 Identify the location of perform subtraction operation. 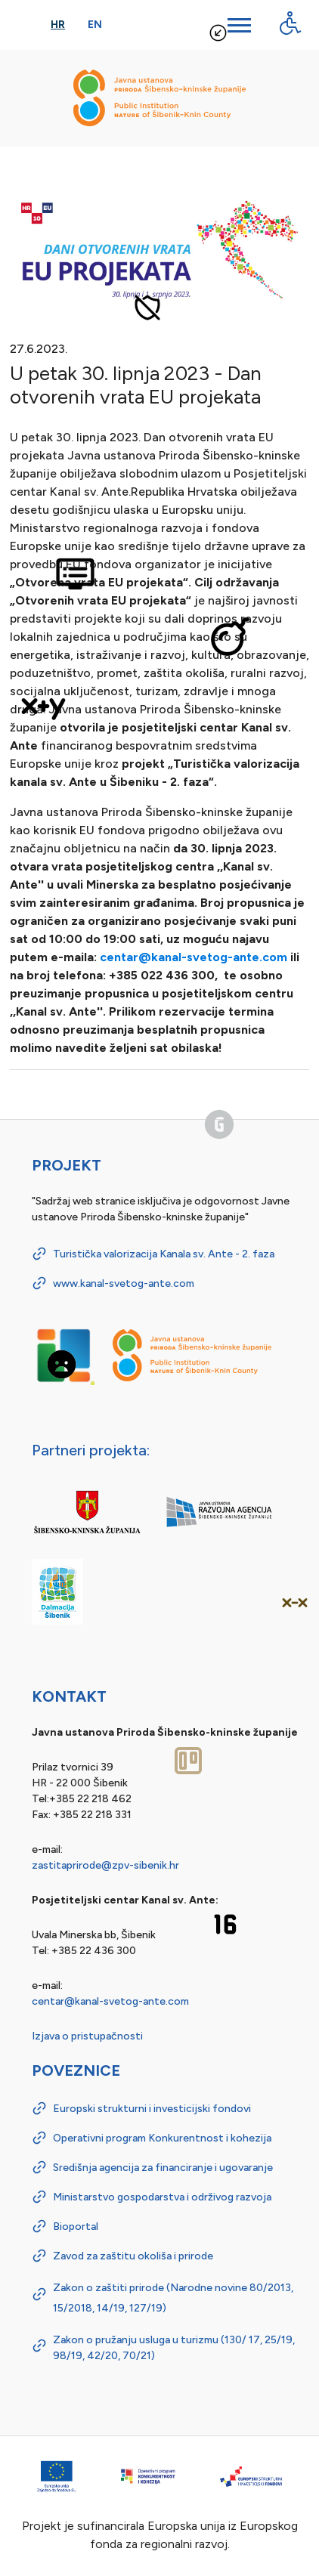
(295, 1603).